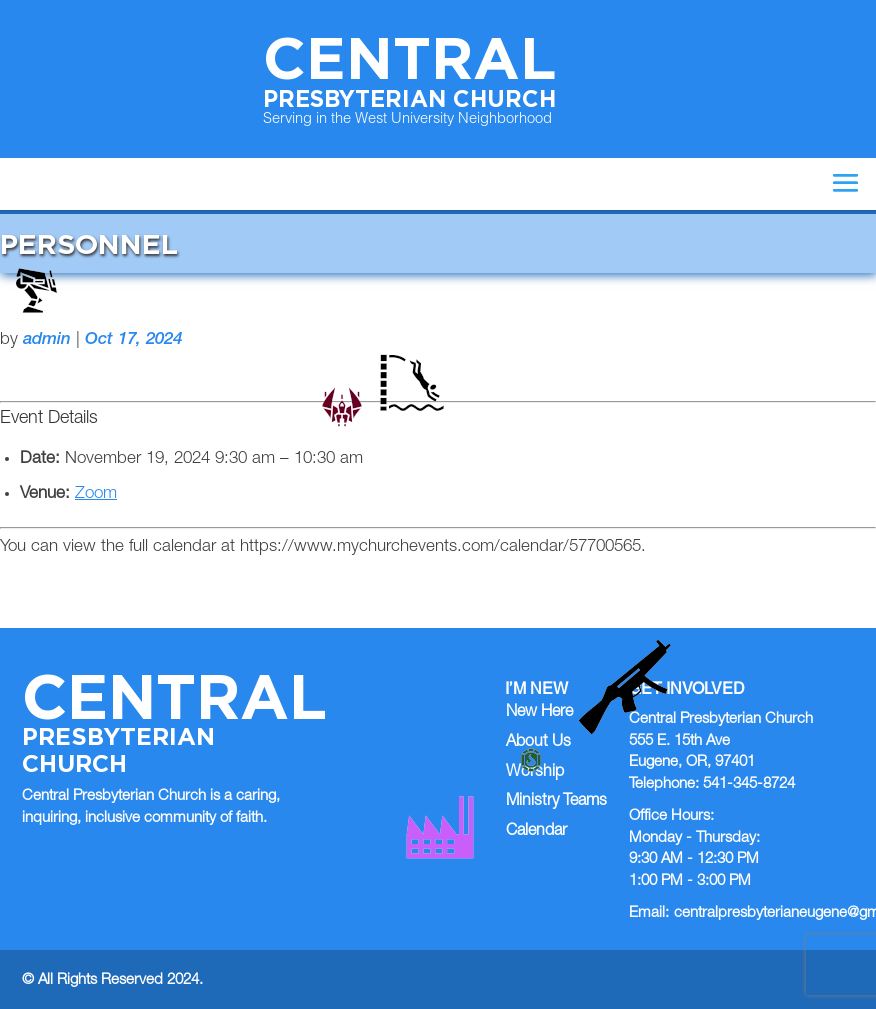  What do you see at coordinates (440, 825) in the screenshot?
I see `access factory or manufacturing settings` at bounding box center [440, 825].